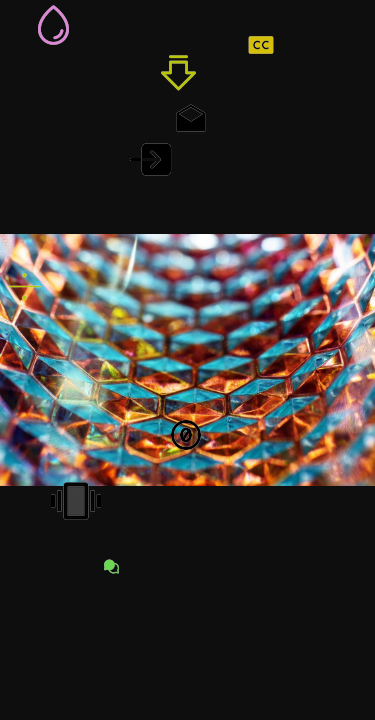  What do you see at coordinates (261, 45) in the screenshot?
I see `enable closed captions for video content` at bounding box center [261, 45].